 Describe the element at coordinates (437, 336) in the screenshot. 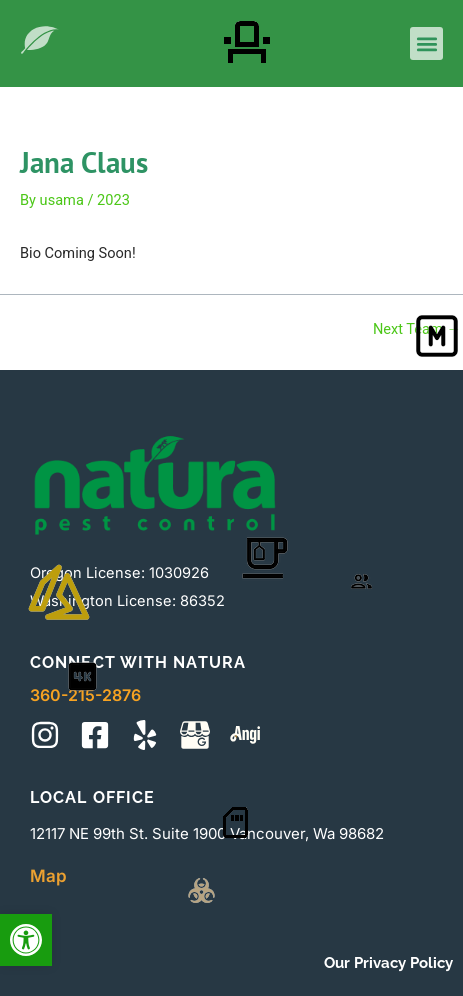

I see `select medium size option` at that location.